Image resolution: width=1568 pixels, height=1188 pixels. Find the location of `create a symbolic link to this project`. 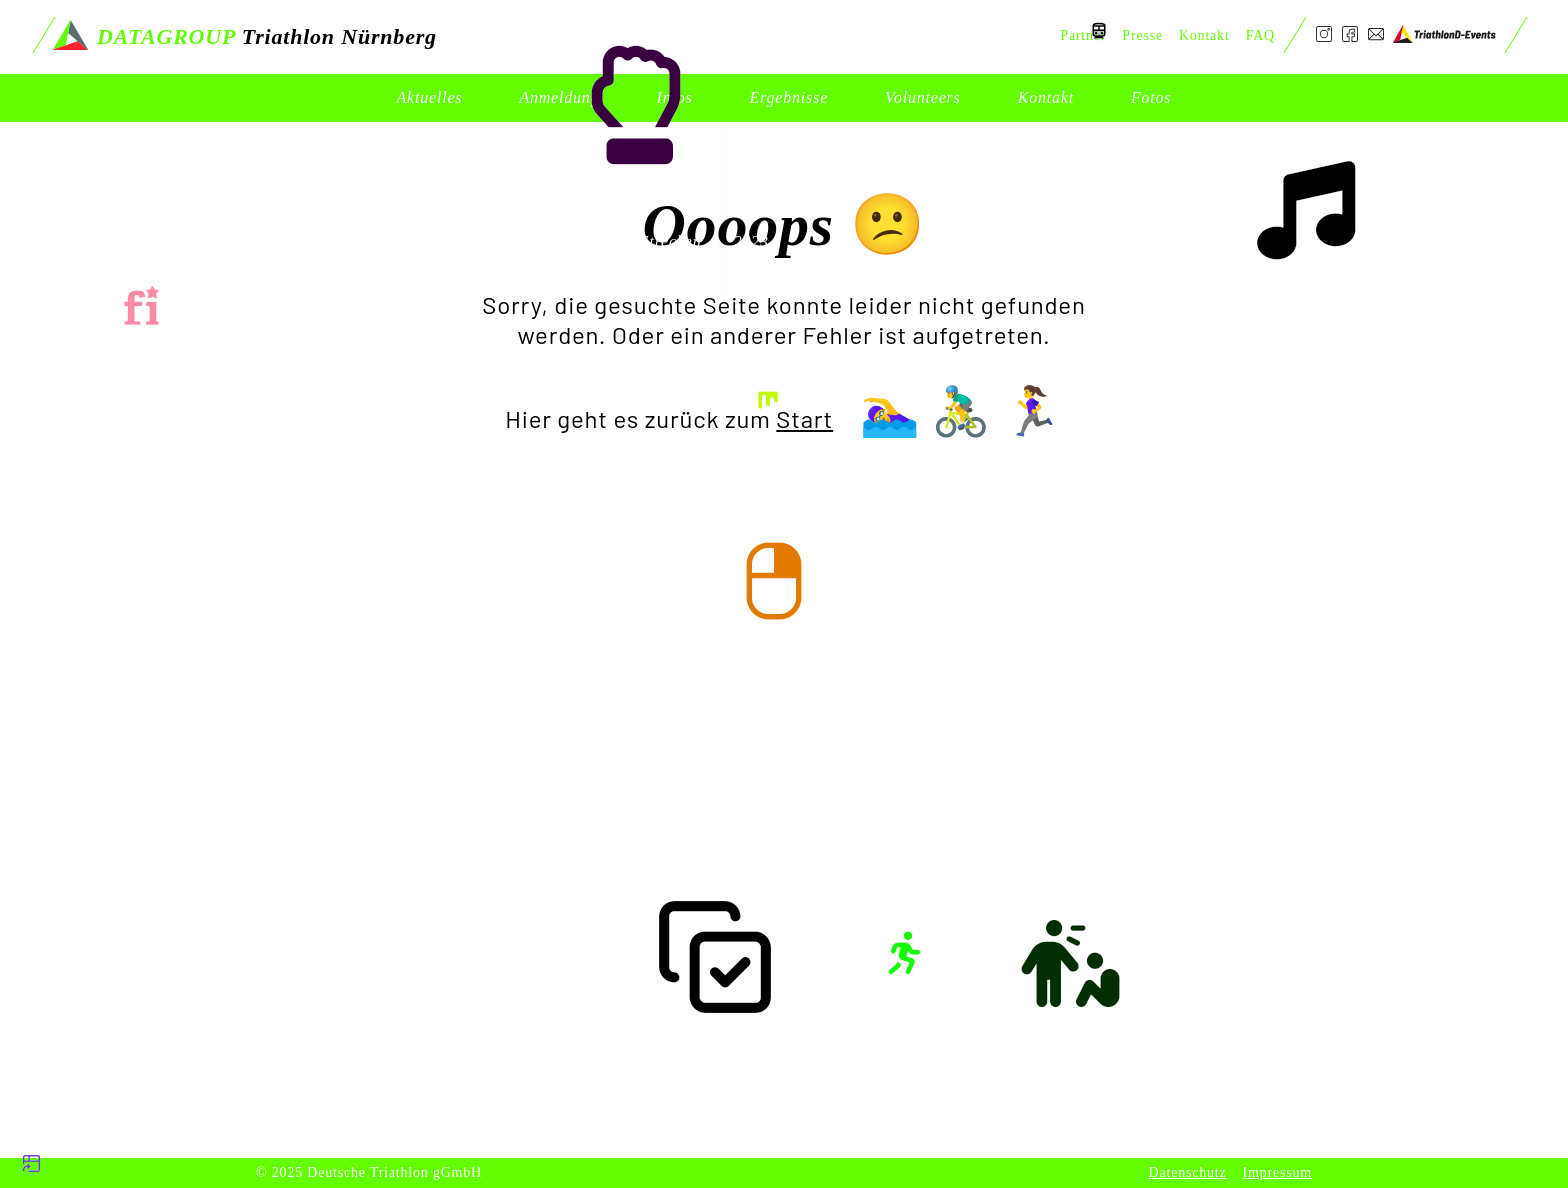

create a symbolic link to this project is located at coordinates (31, 1163).